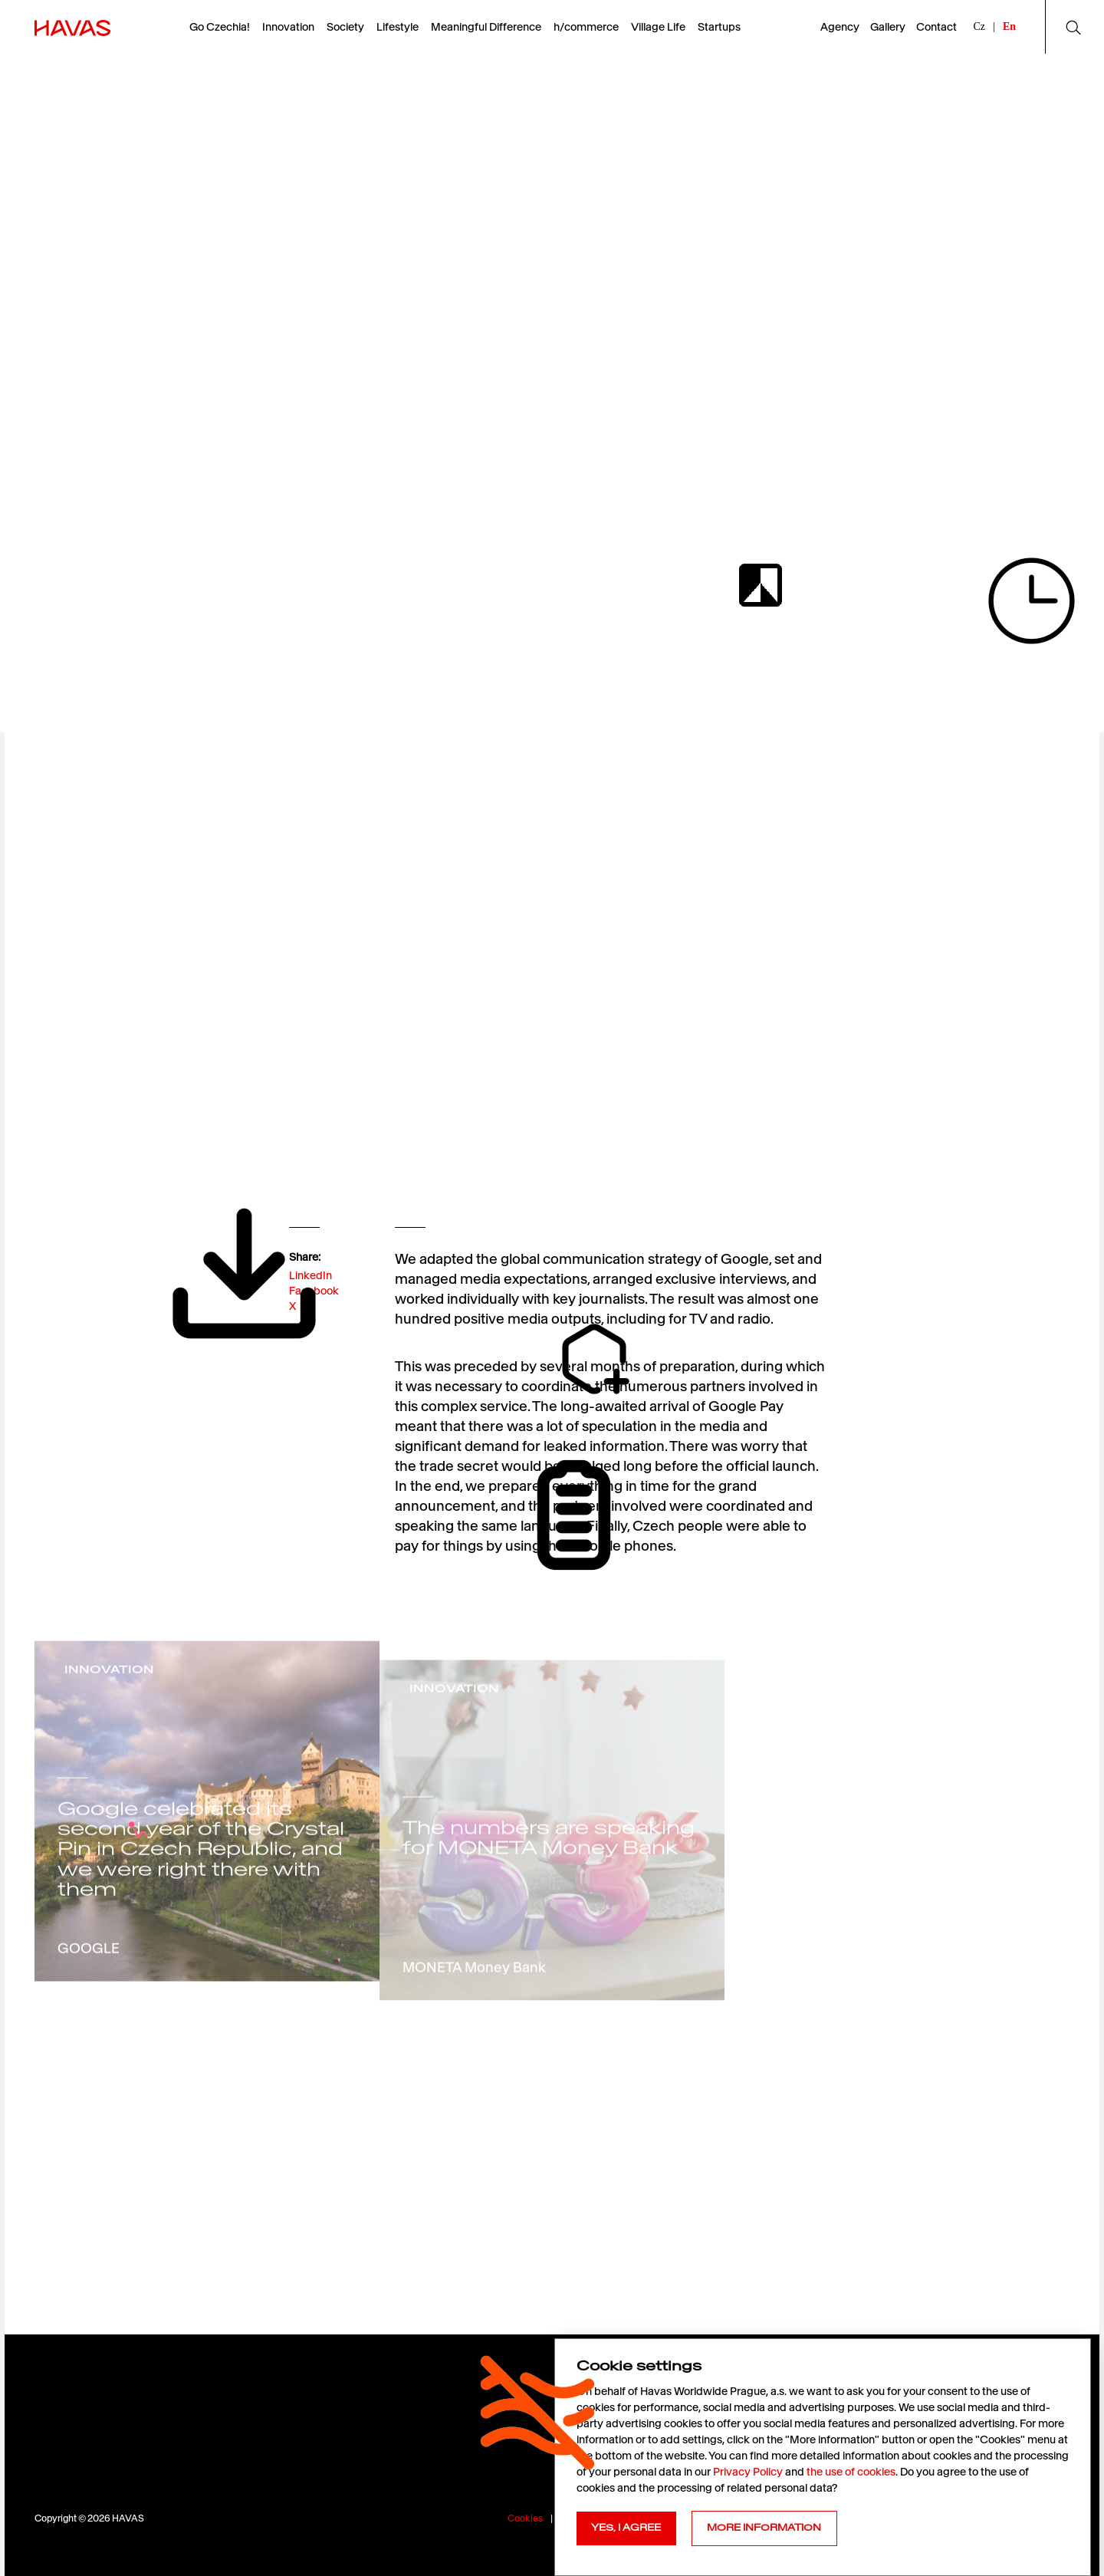 The width and height of the screenshot is (1104, 2576). What do you see at coordinates (594, 1359) in the screenshot?
I see `add a new module or component` at bounding box center [594, 1359].